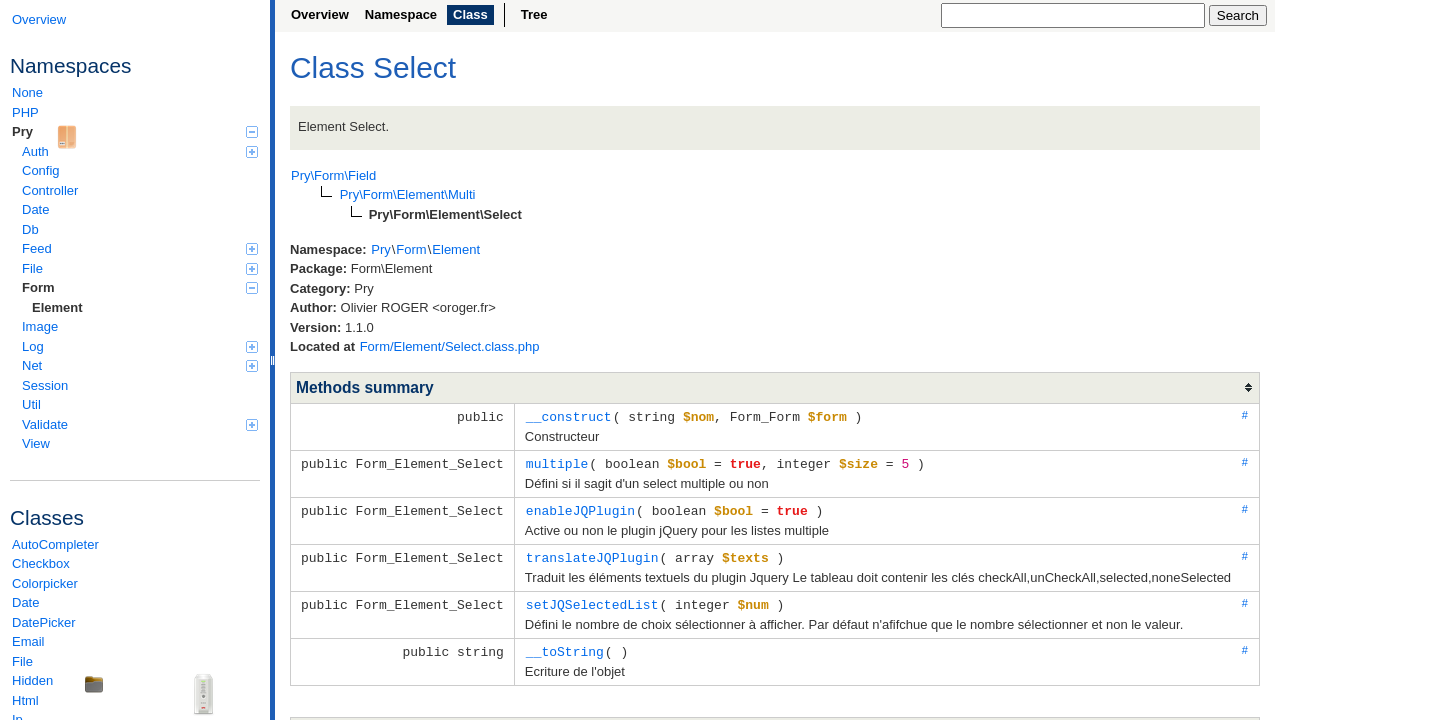  I want to click on indicates an open or currently accessed folder, so click(94, 684).